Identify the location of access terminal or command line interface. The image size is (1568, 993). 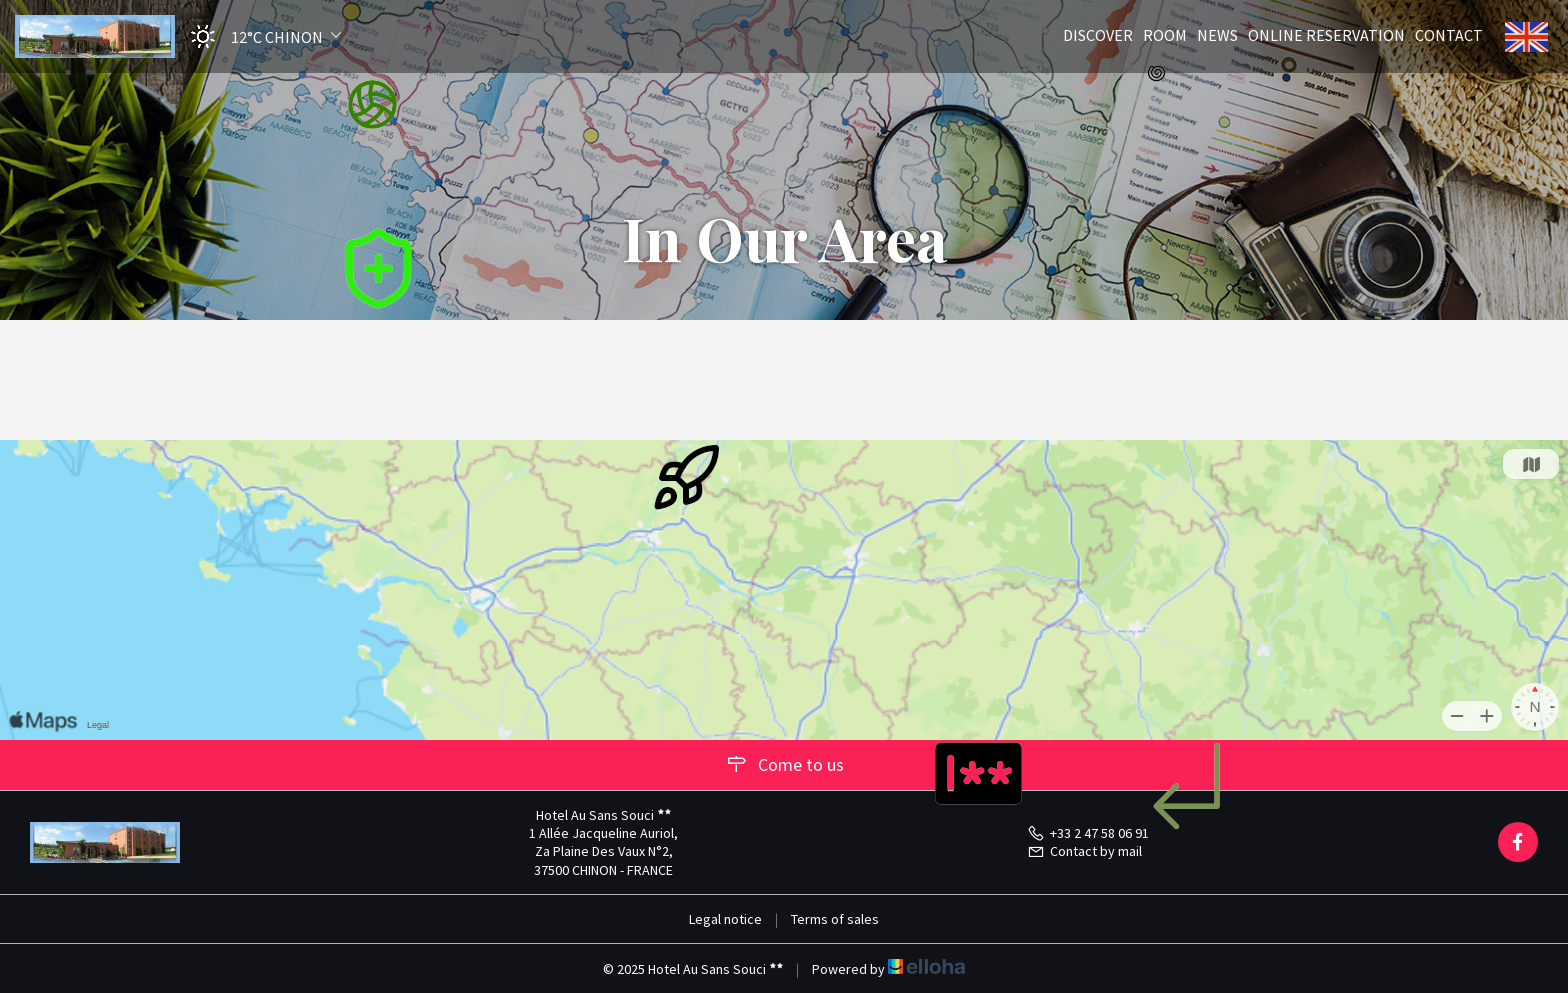
(1156, 73).